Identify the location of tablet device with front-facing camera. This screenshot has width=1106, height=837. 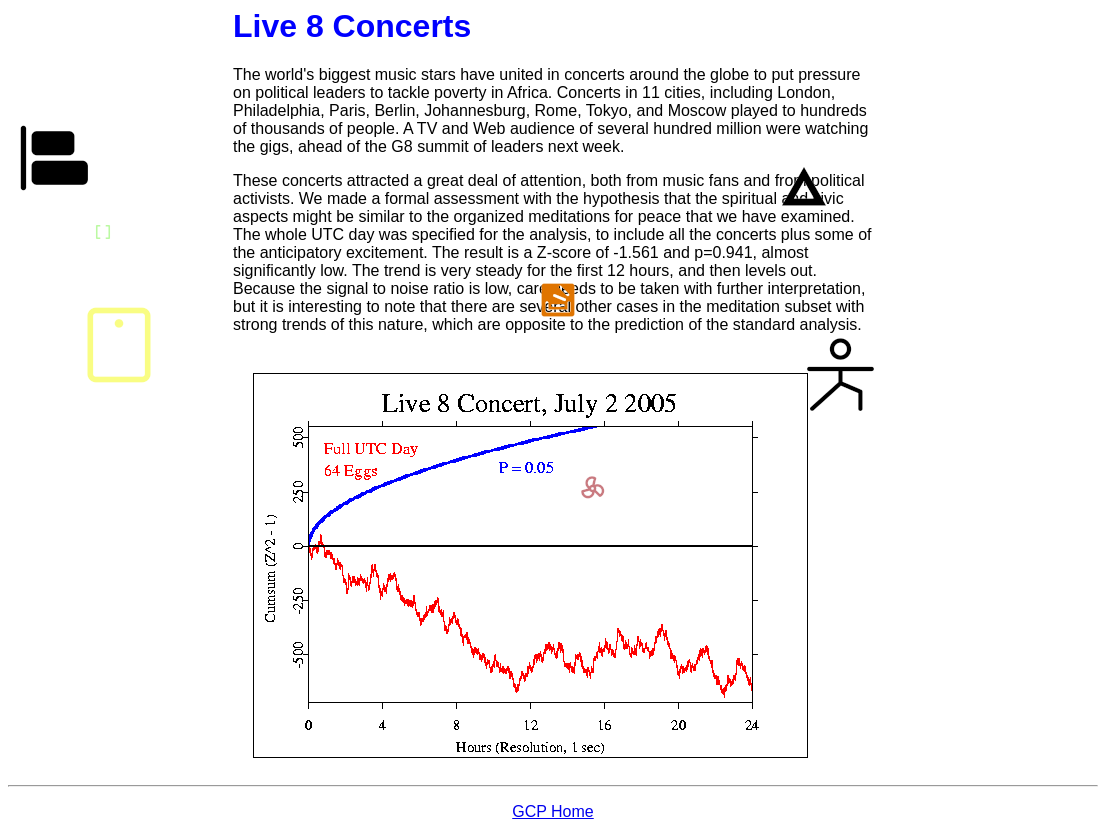
(119, 345).